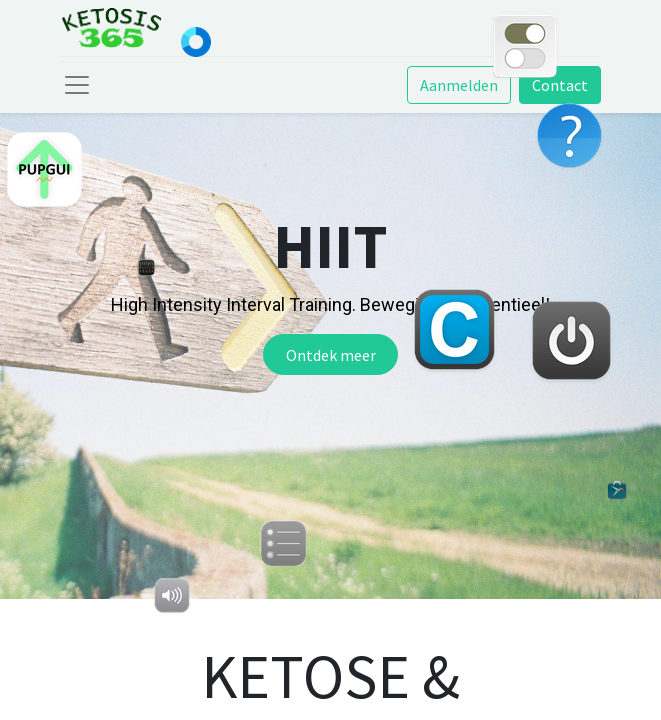  What do you see at coordinates (454, 329) in the screenshot?
I see `launch the cemu wii u emulator` at bounding box center [454, 329].